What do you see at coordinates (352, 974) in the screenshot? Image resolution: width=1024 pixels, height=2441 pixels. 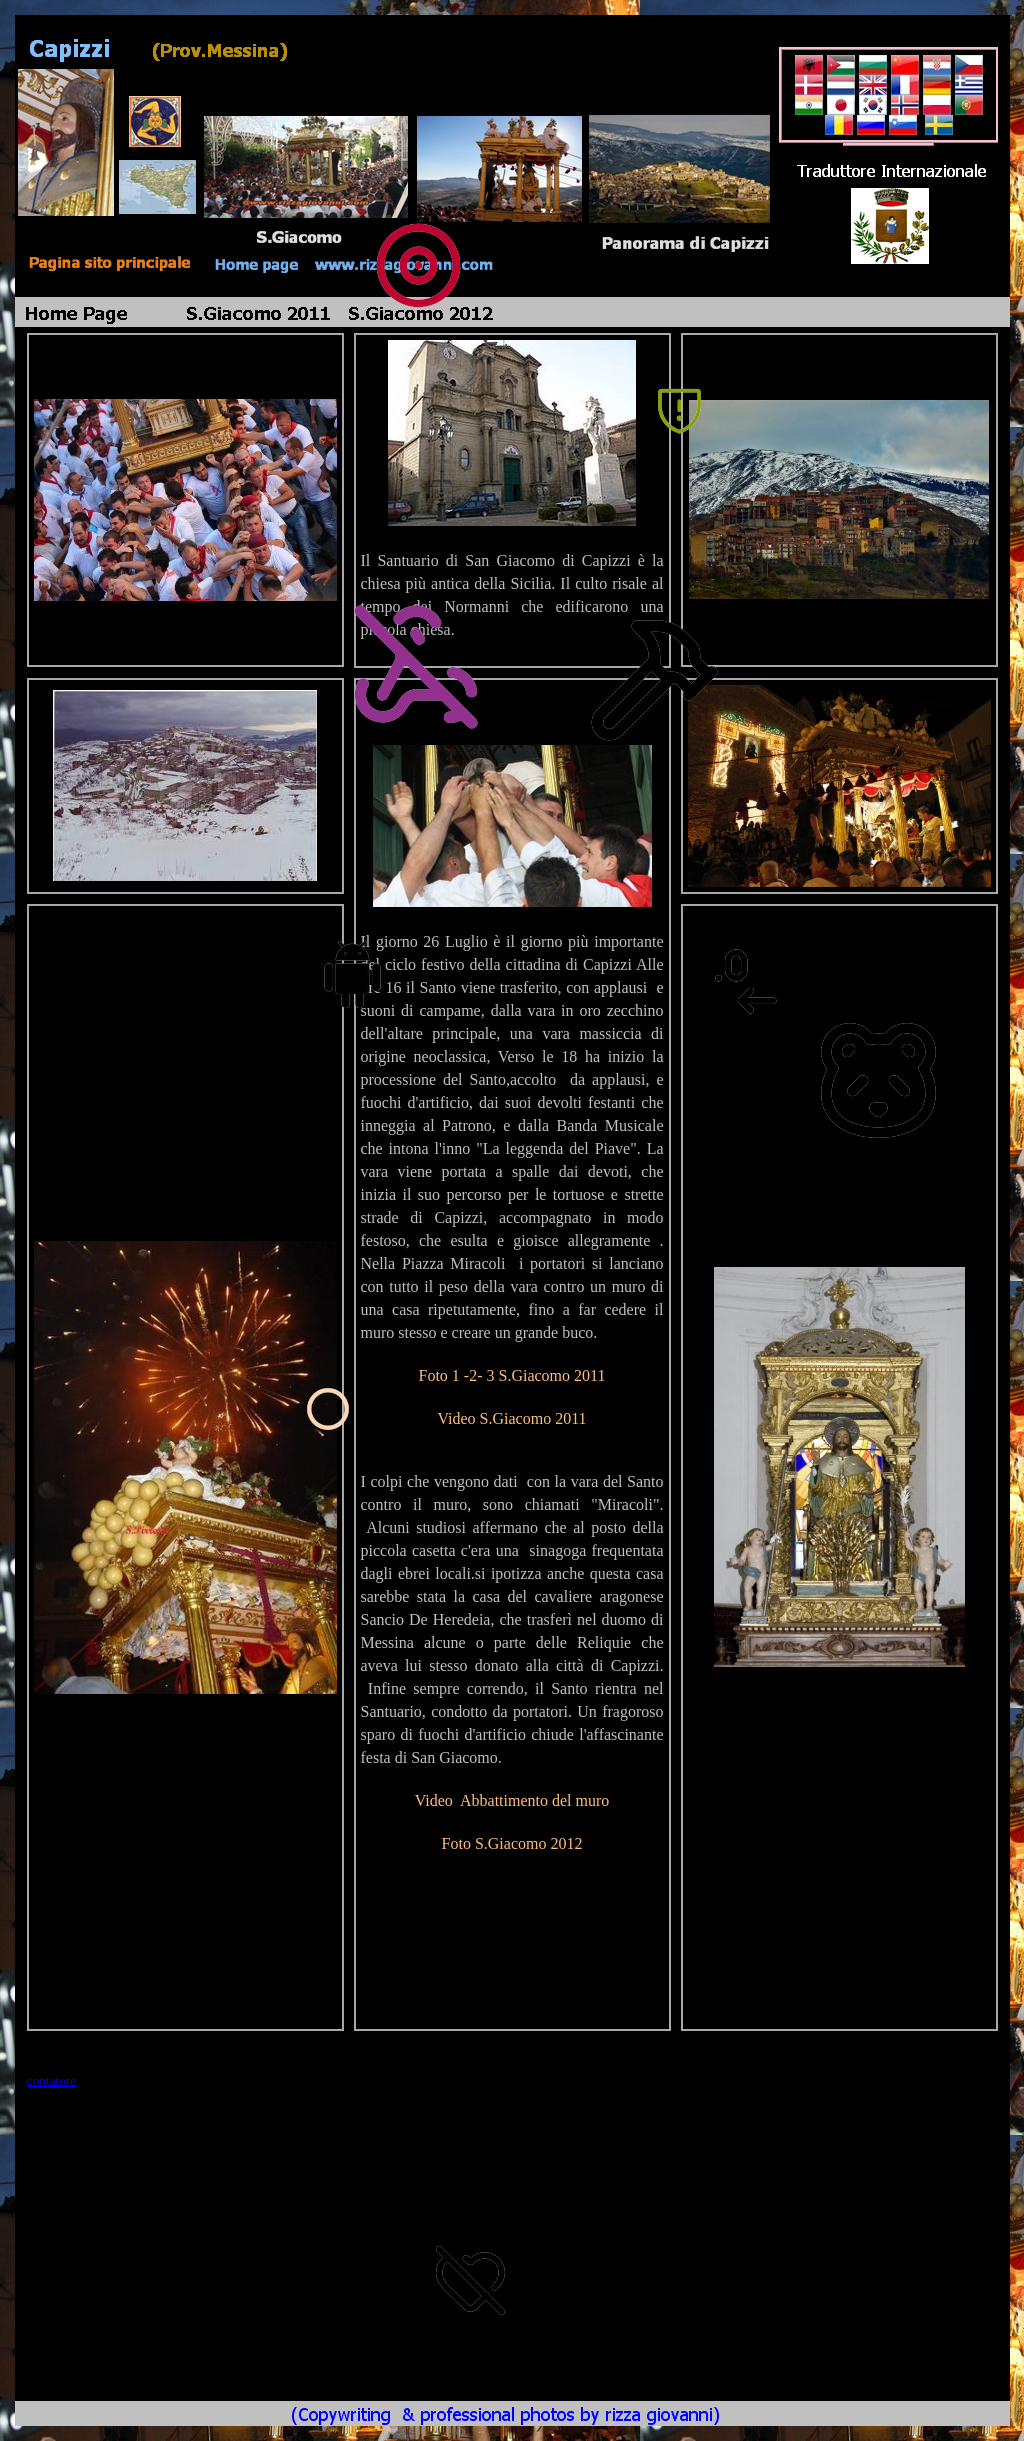 I see `android device or operating system indicator` at bounding box center [352, 974].